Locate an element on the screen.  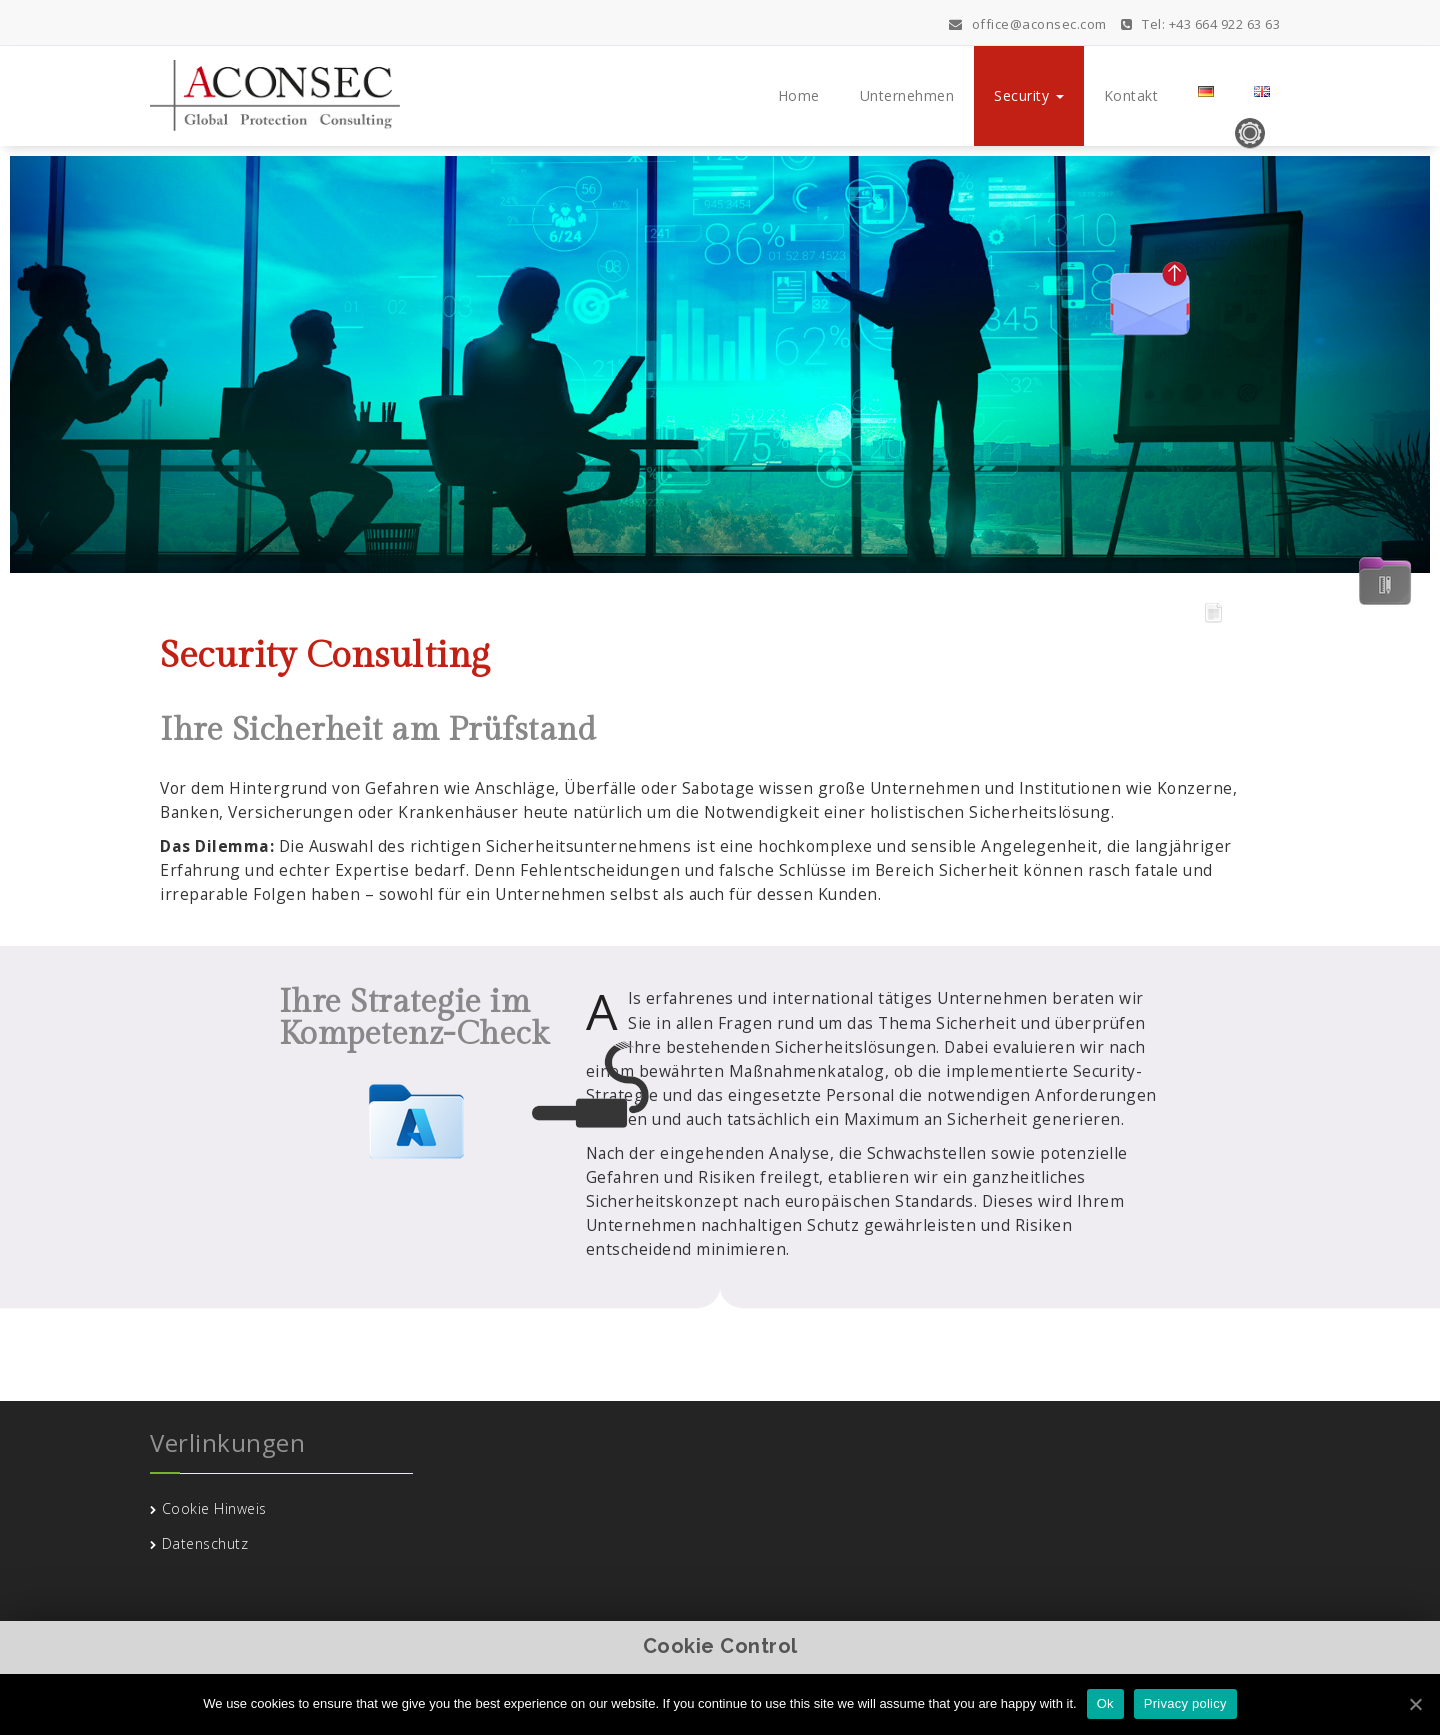
send an email or message is located at coordinates (1150, 304).